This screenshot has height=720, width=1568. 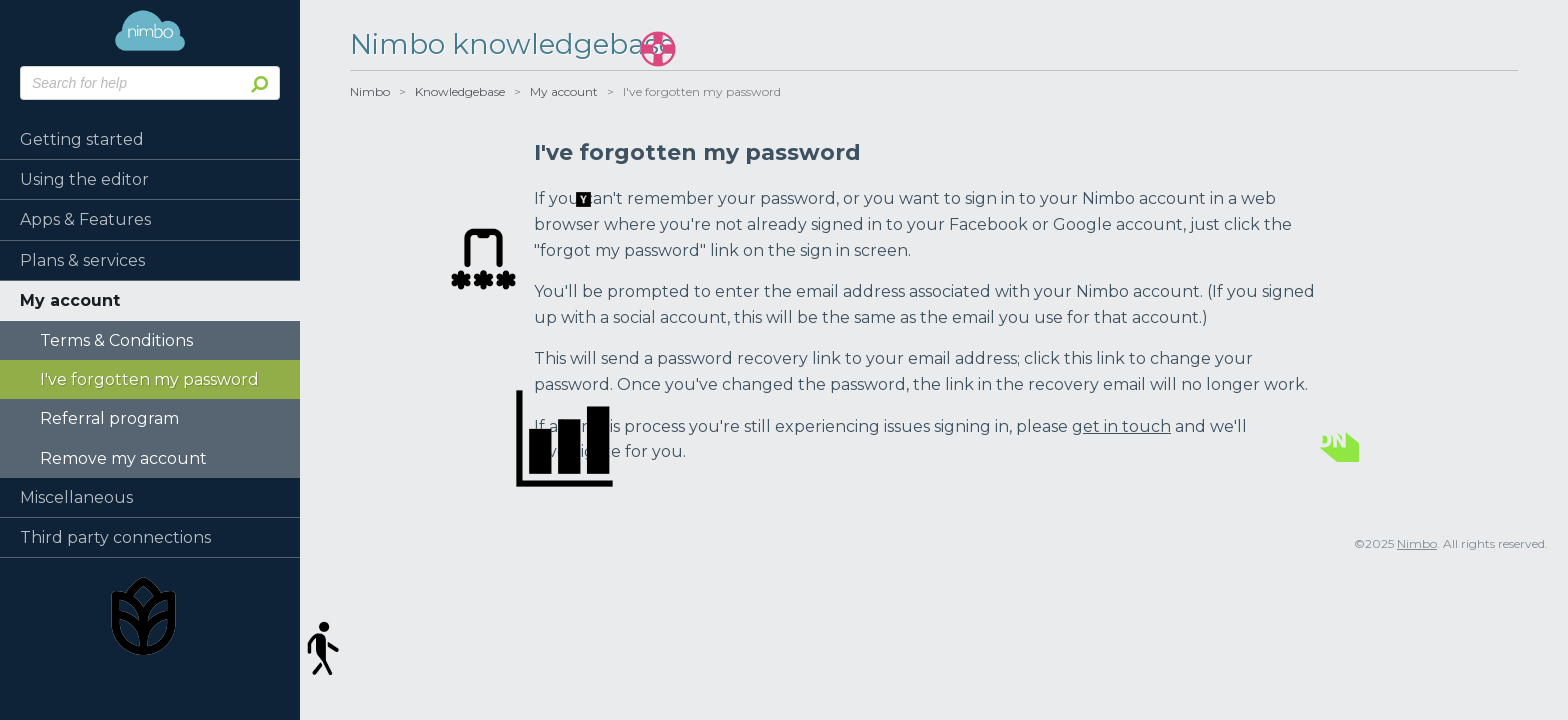 What do you see at coordinates (324, 648) in the screenshot?
I see `get walking directions` at bounding box center [324, 648].